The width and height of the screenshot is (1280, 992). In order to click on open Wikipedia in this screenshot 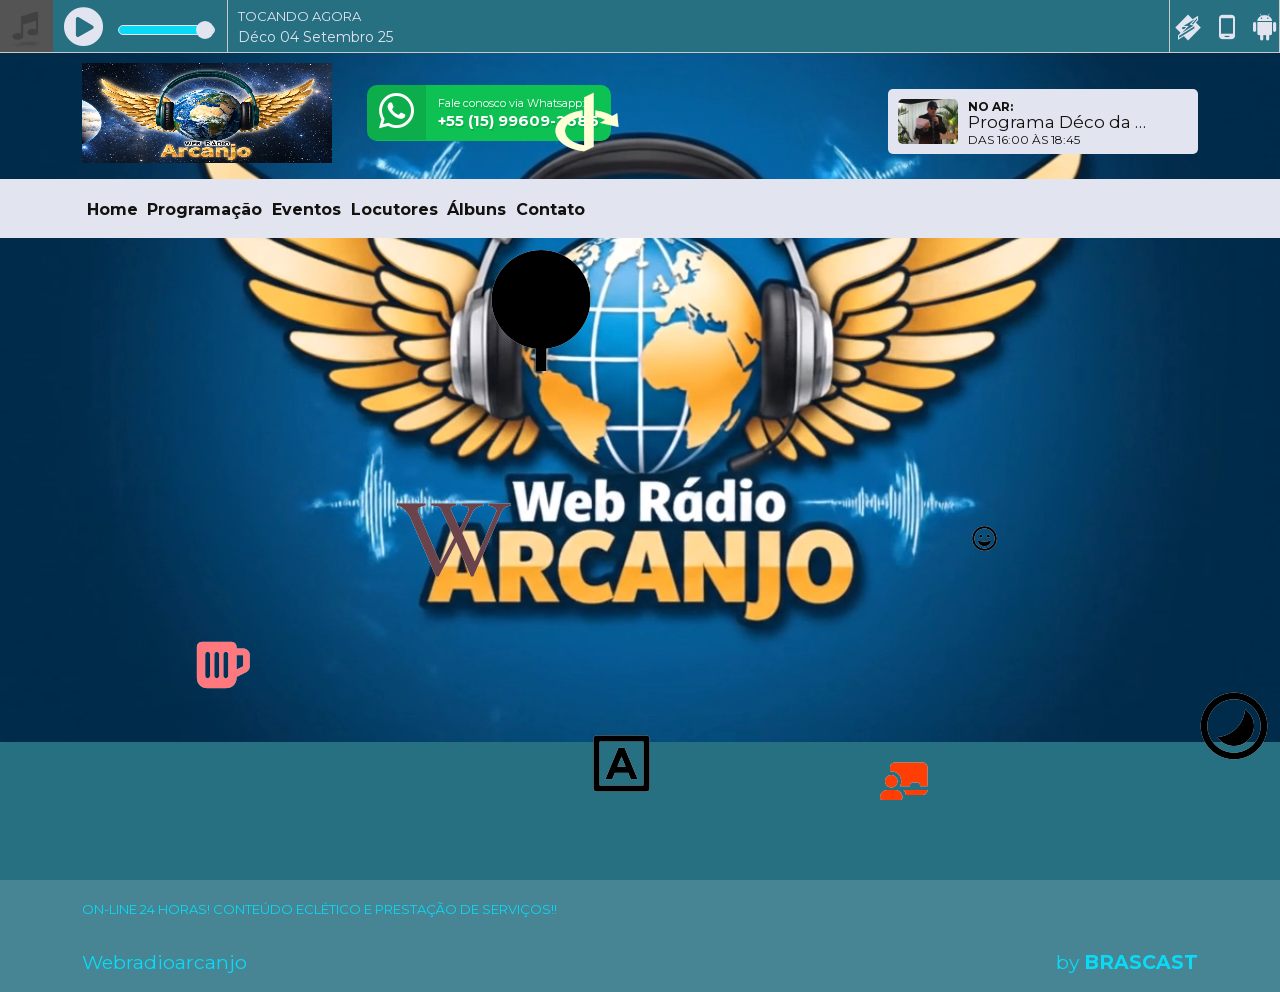, I will do `click(454, 540)`.